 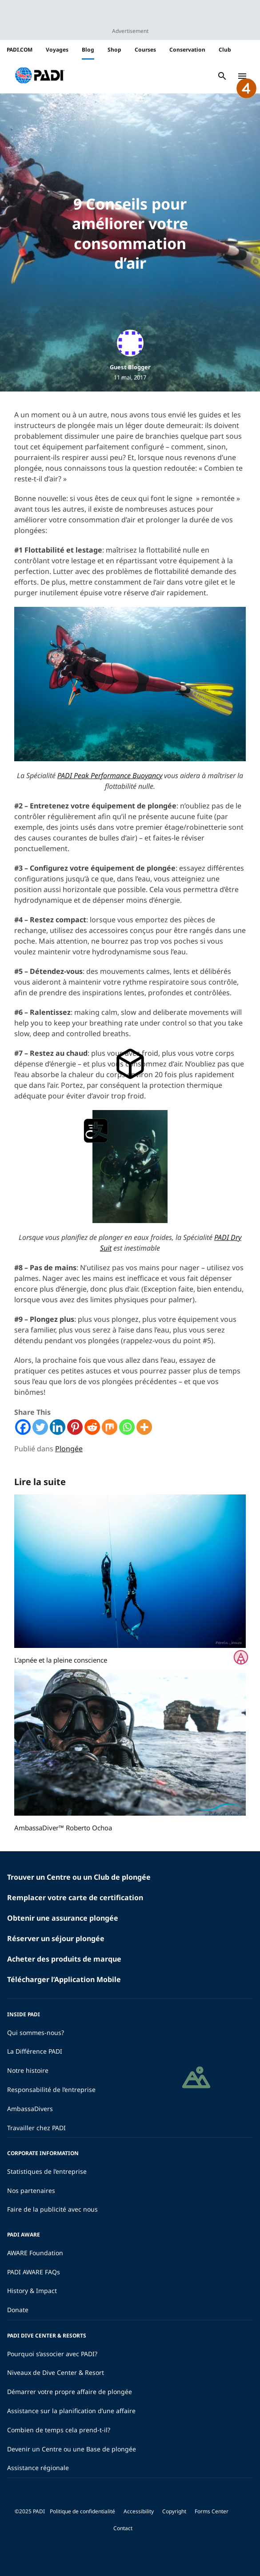 I want to click on indicates step four in a multi-step process, so click(x=246, y=88).